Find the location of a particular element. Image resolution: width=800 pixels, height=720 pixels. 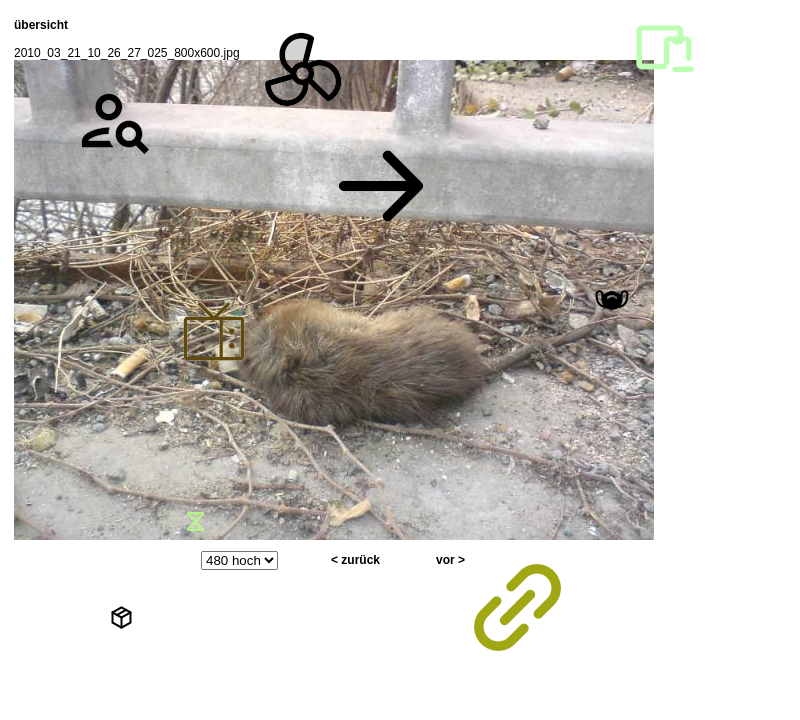

proceed to the next step is located at coordinates (381, 186).